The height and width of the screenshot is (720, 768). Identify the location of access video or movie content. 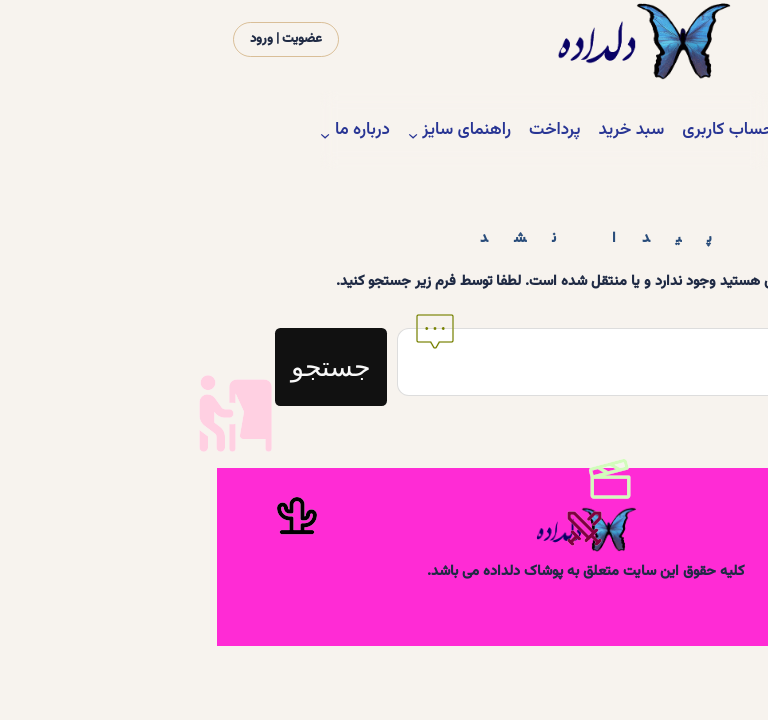
(610, 480).